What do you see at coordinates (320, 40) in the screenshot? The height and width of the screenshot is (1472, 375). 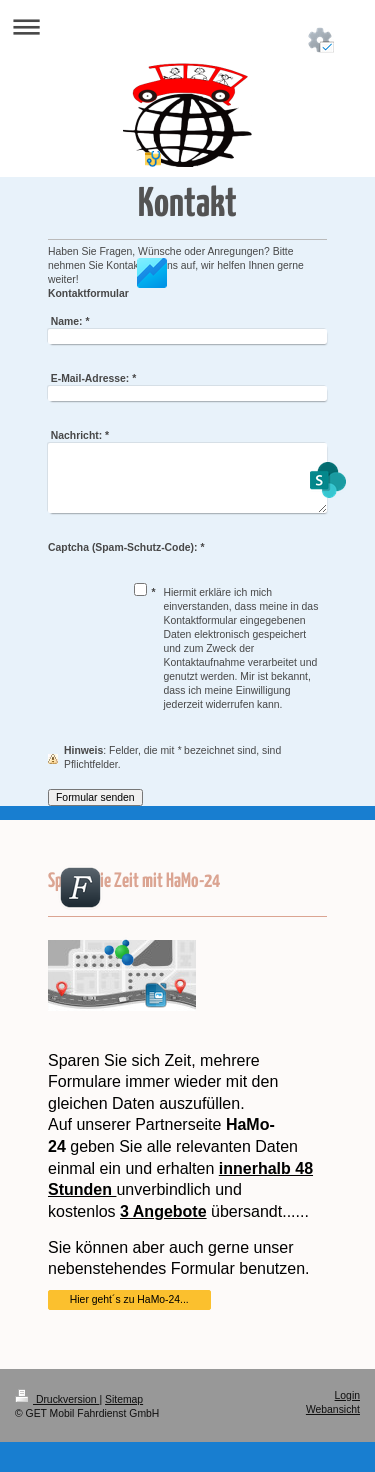 I see `access administrator tools and settings` at bounding box center [320, 40].